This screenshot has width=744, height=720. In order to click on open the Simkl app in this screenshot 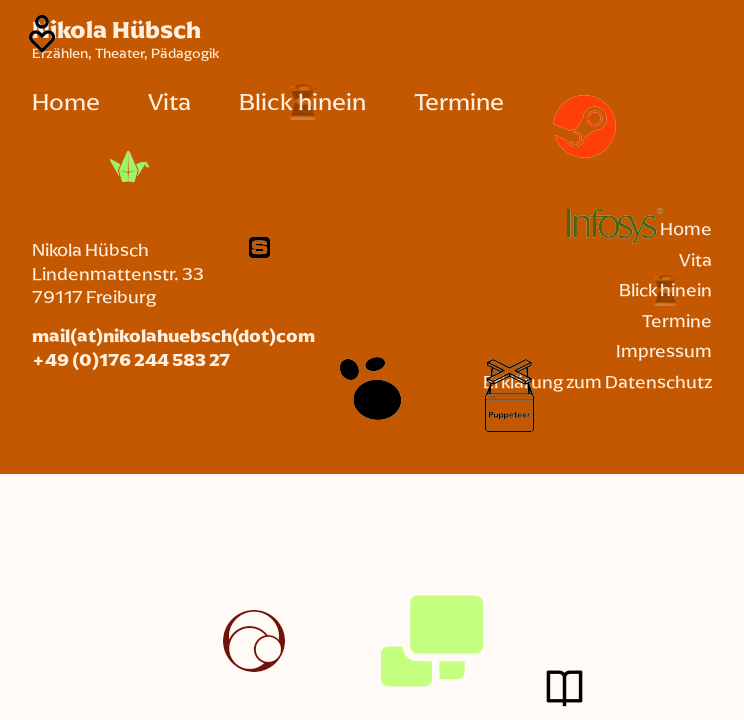, I will do `click(259, 247)`.